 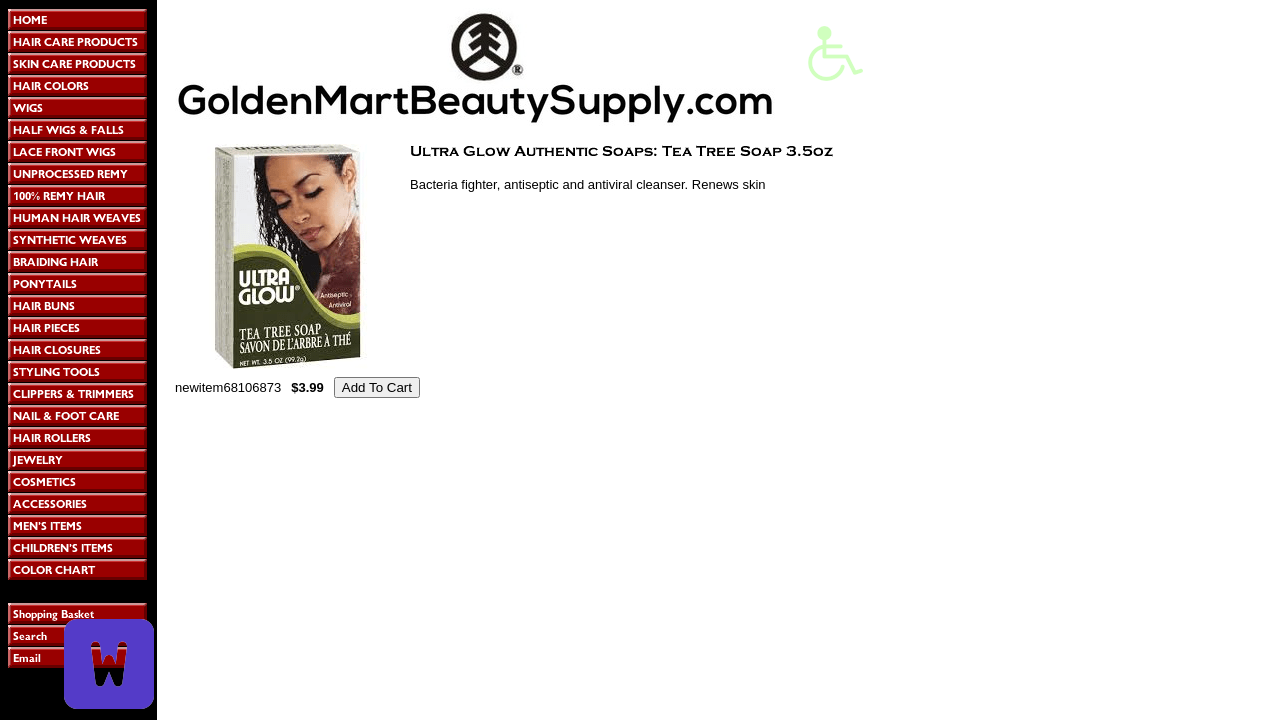 What do you see at coordinates (109, 664) in the screenshot?
I see `open Wikipedia or wiki-related content` at bounding box center [109, 664].